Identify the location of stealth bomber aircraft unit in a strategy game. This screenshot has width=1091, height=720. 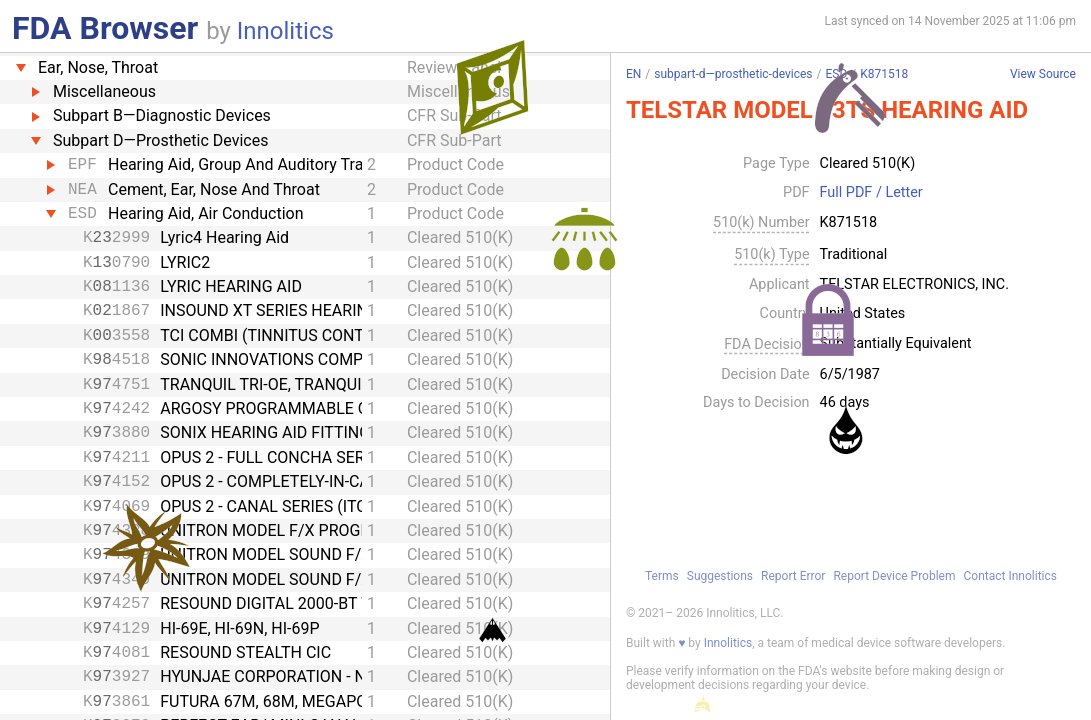
(492, 630).